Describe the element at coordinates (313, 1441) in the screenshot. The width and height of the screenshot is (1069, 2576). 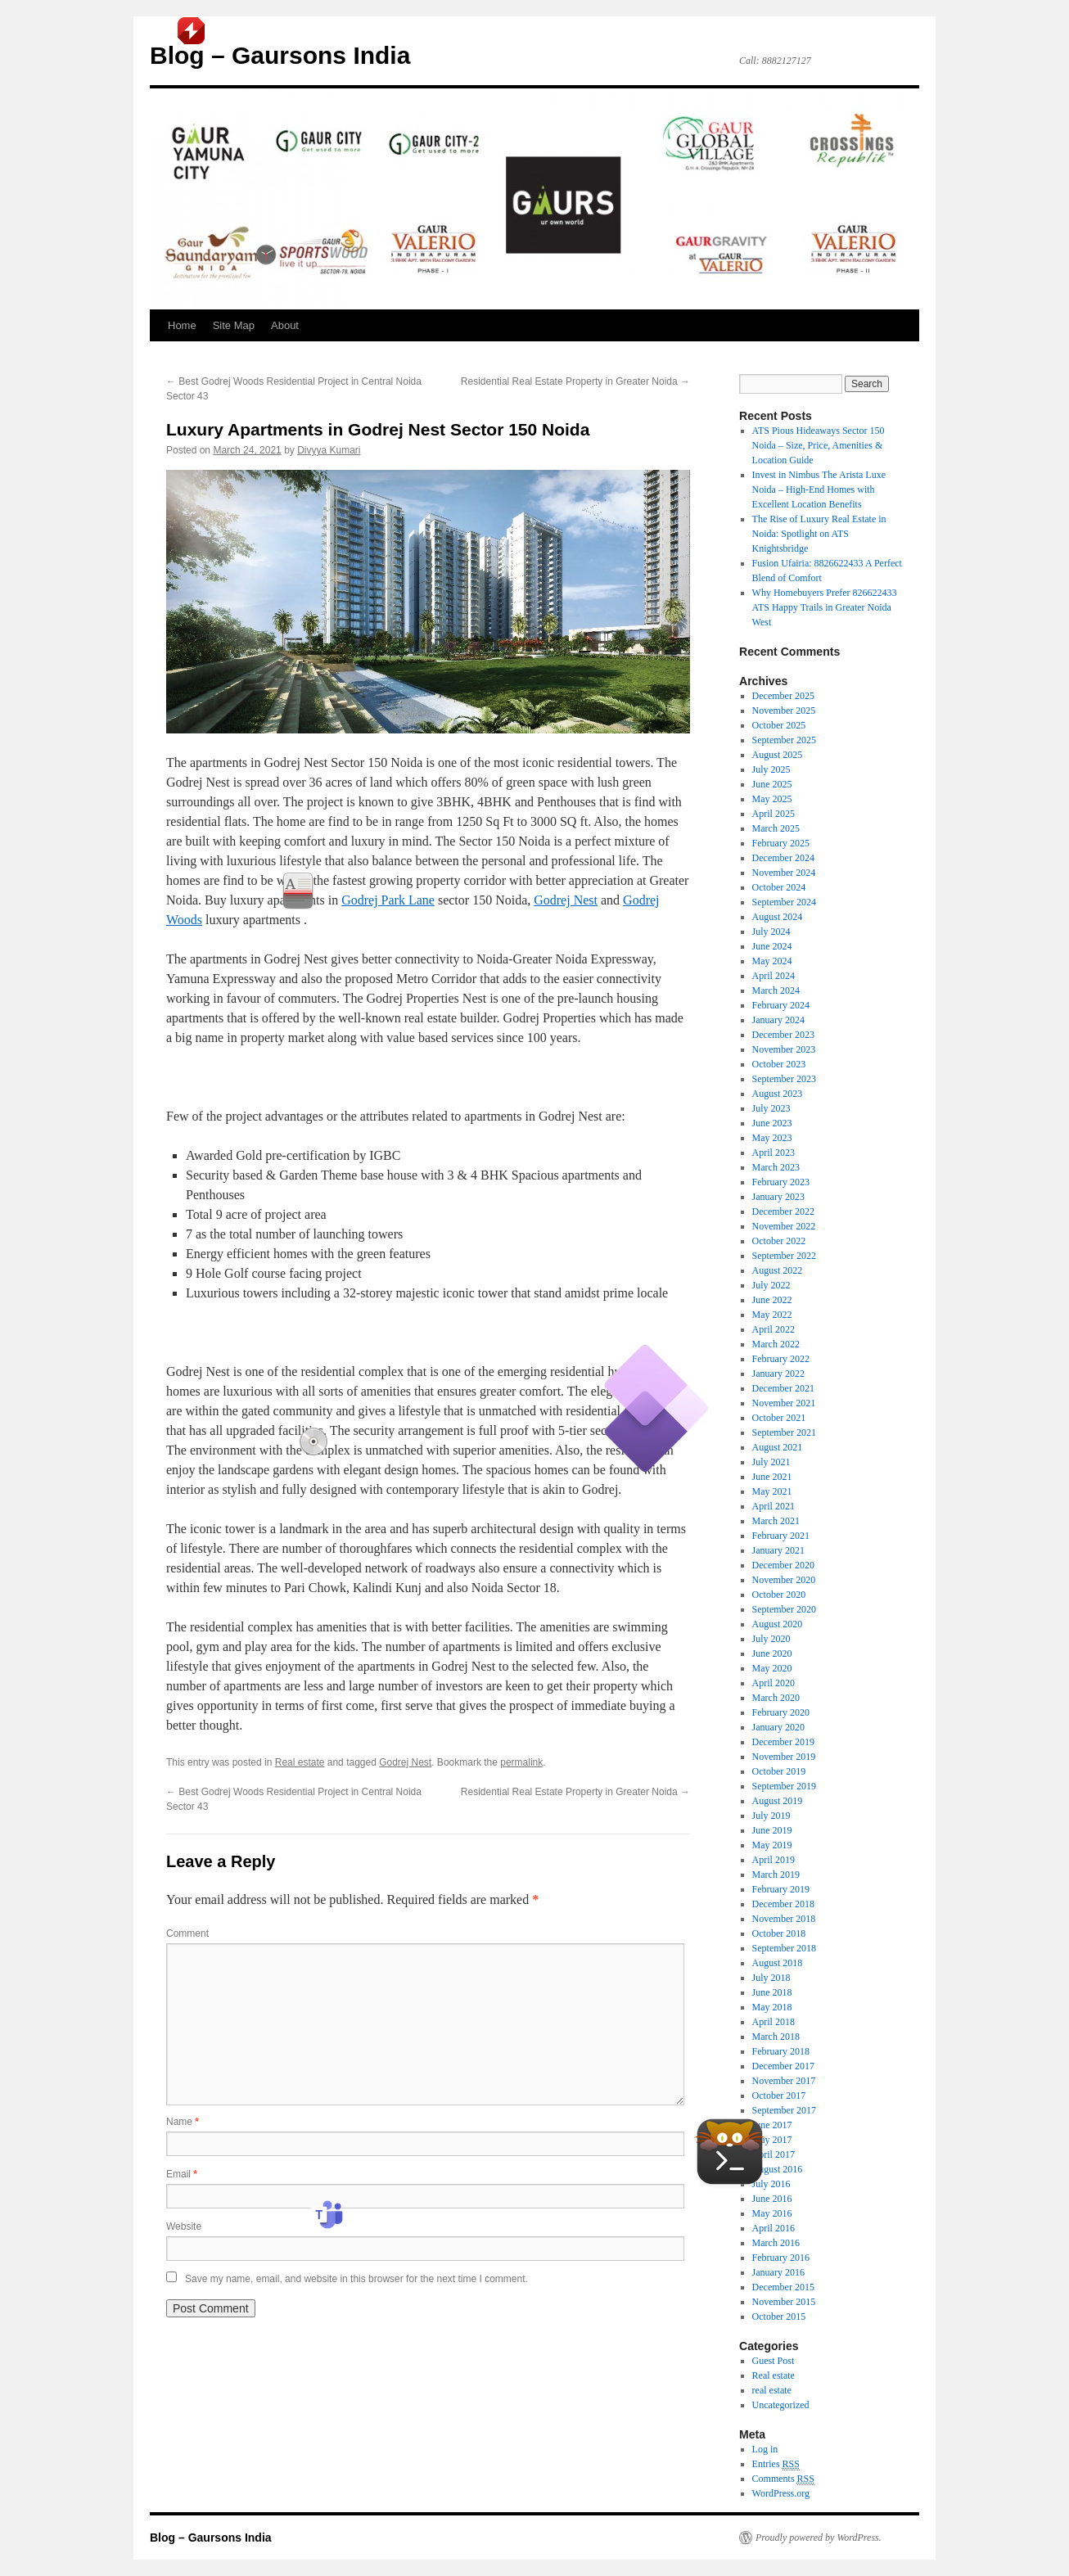
I see `audio CD or music disc detected` at that location.